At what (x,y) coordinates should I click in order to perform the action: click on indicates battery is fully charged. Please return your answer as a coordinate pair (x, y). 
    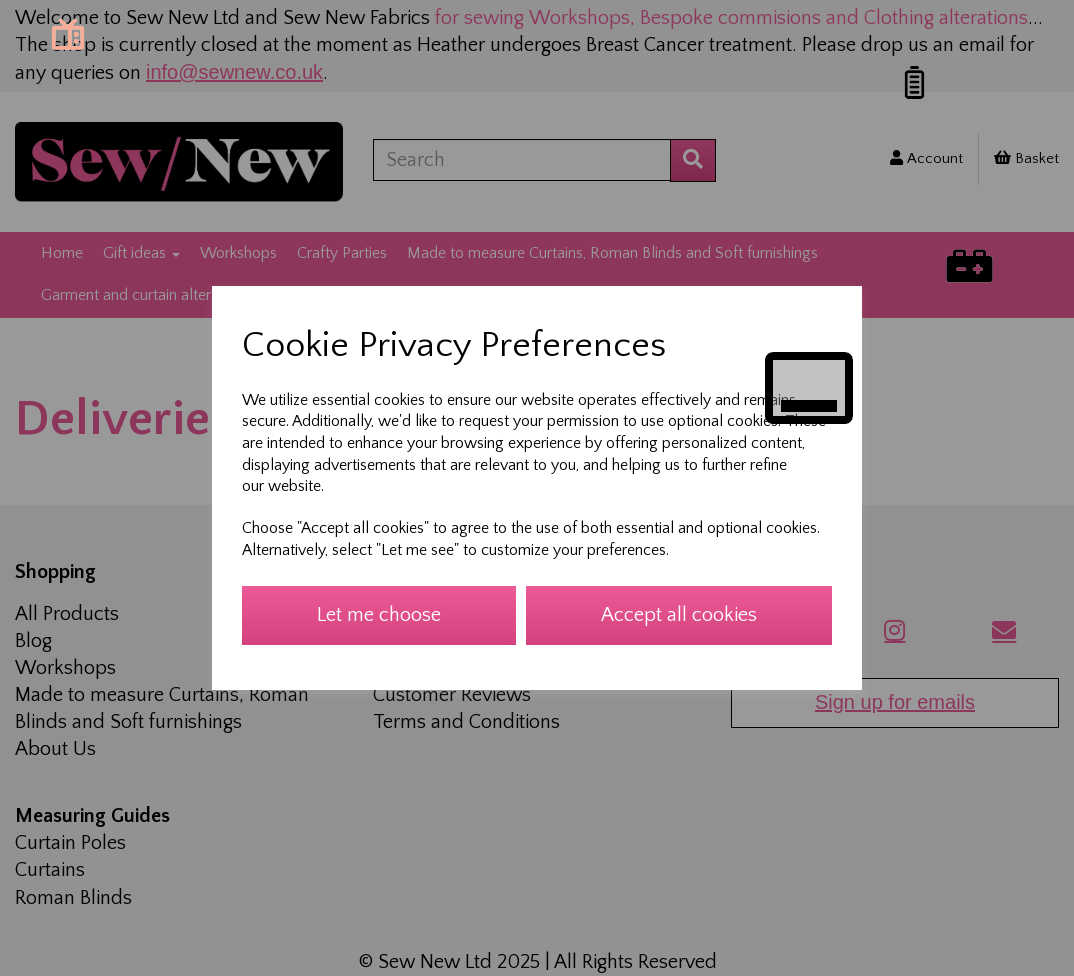
    Looking at the image, I should click on (914, 82).